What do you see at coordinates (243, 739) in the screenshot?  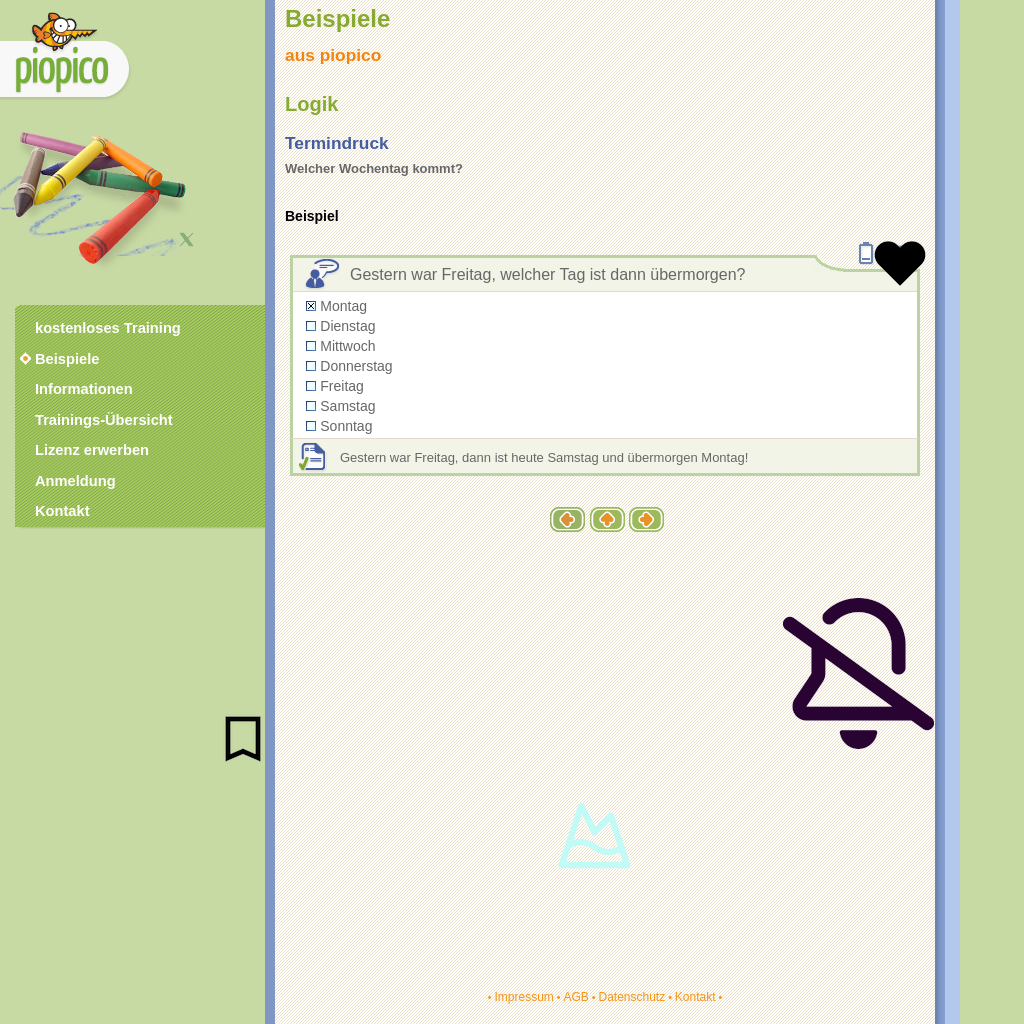 I see `save this item for later` at bounding box center [243, 739].